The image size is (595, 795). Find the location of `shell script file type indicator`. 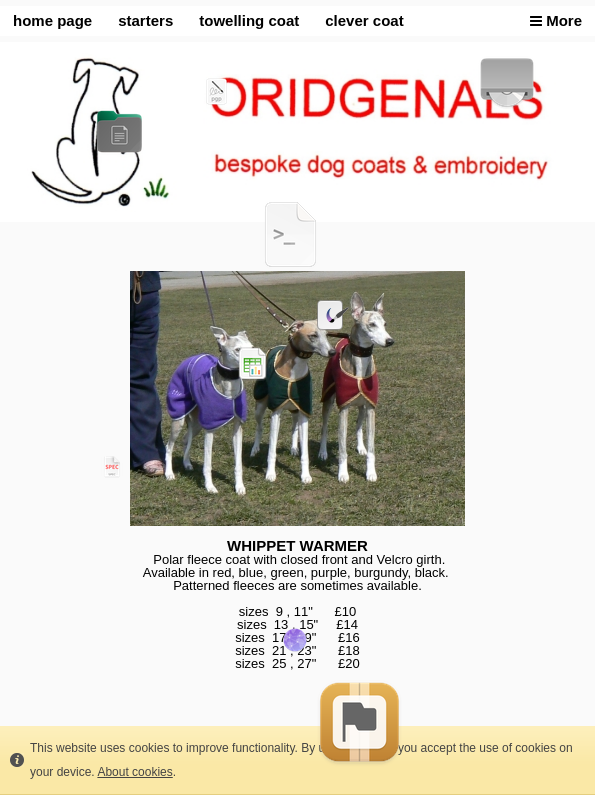

shell script file type indicator is located at coordinates (290, 234).